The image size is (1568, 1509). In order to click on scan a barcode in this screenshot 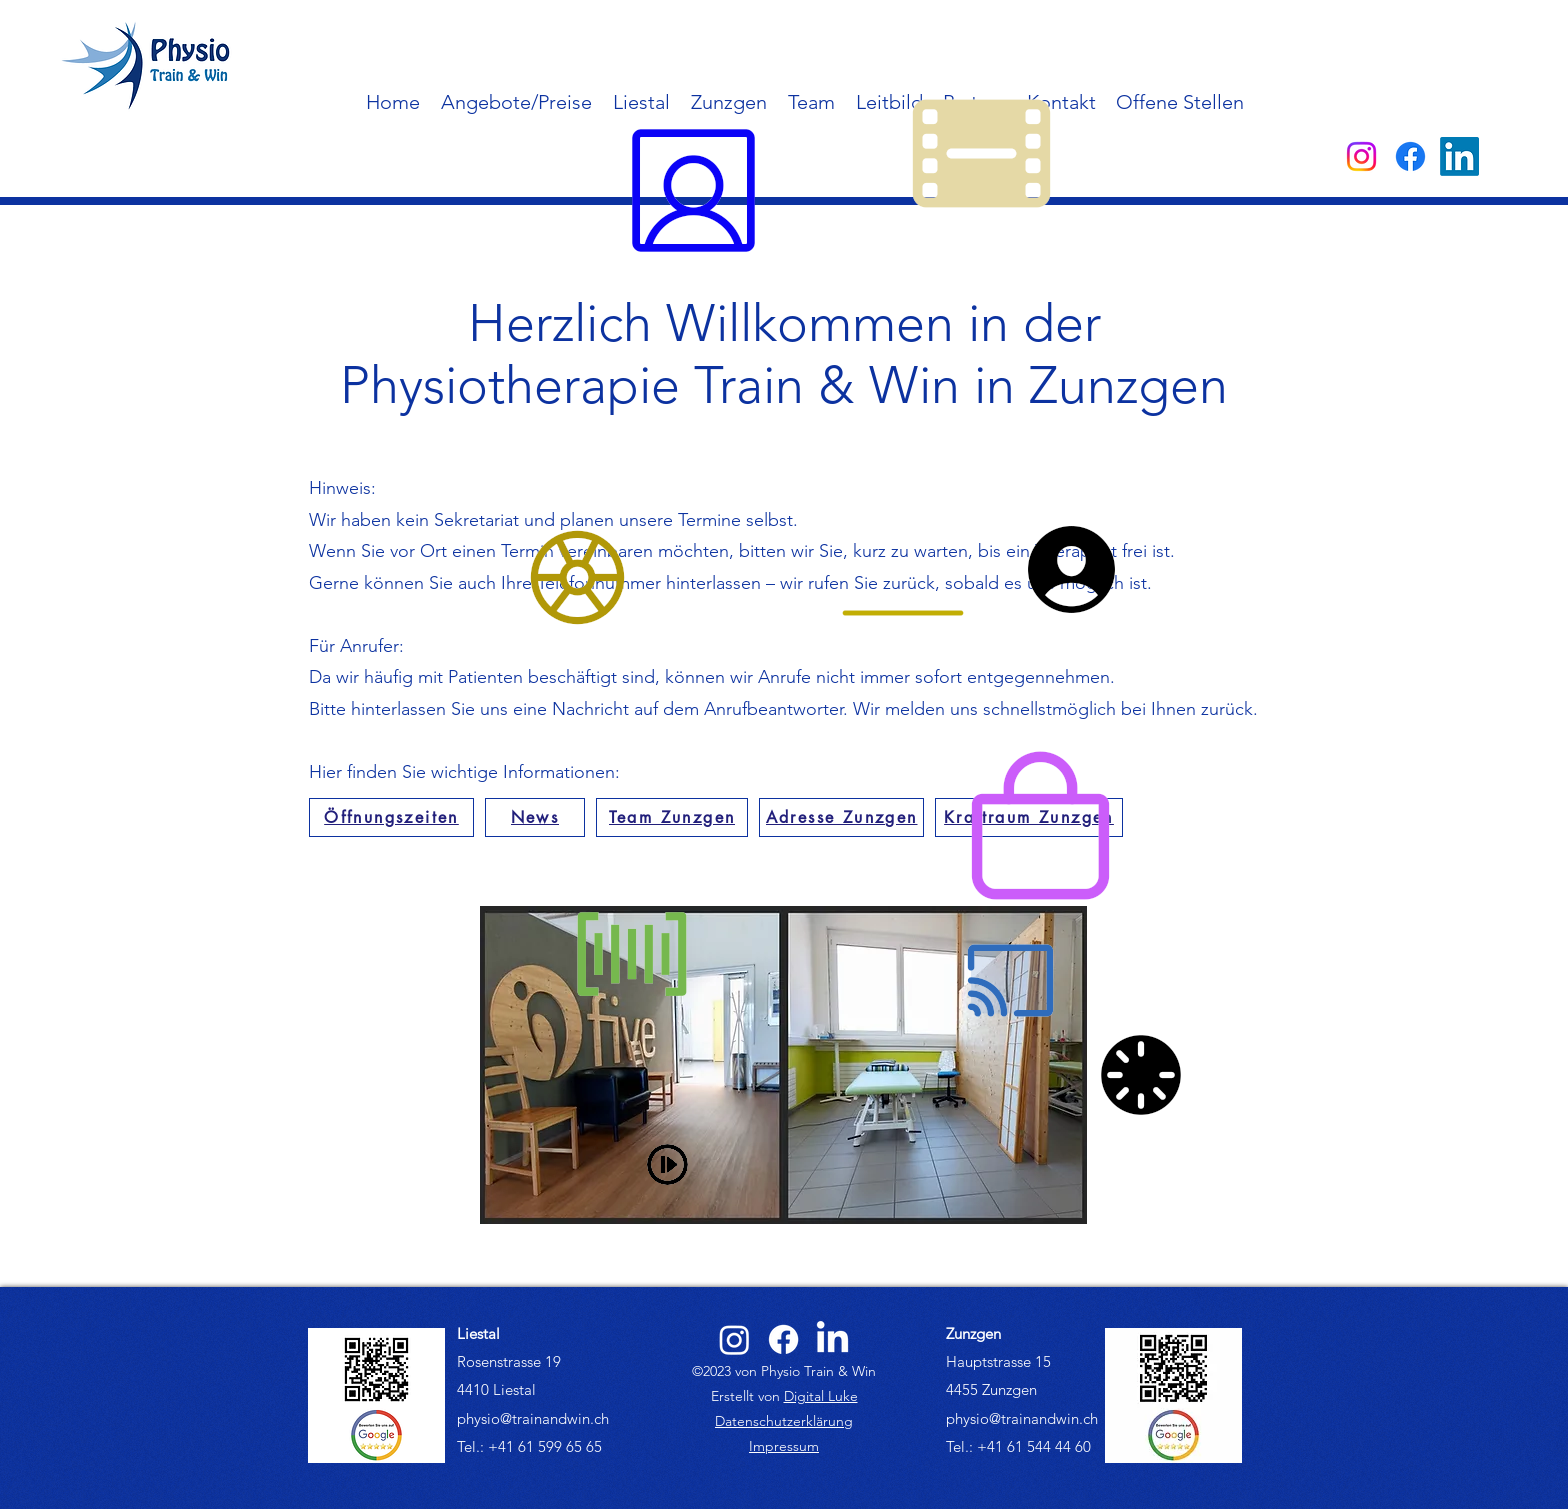, I will do `click(632, 954)`.